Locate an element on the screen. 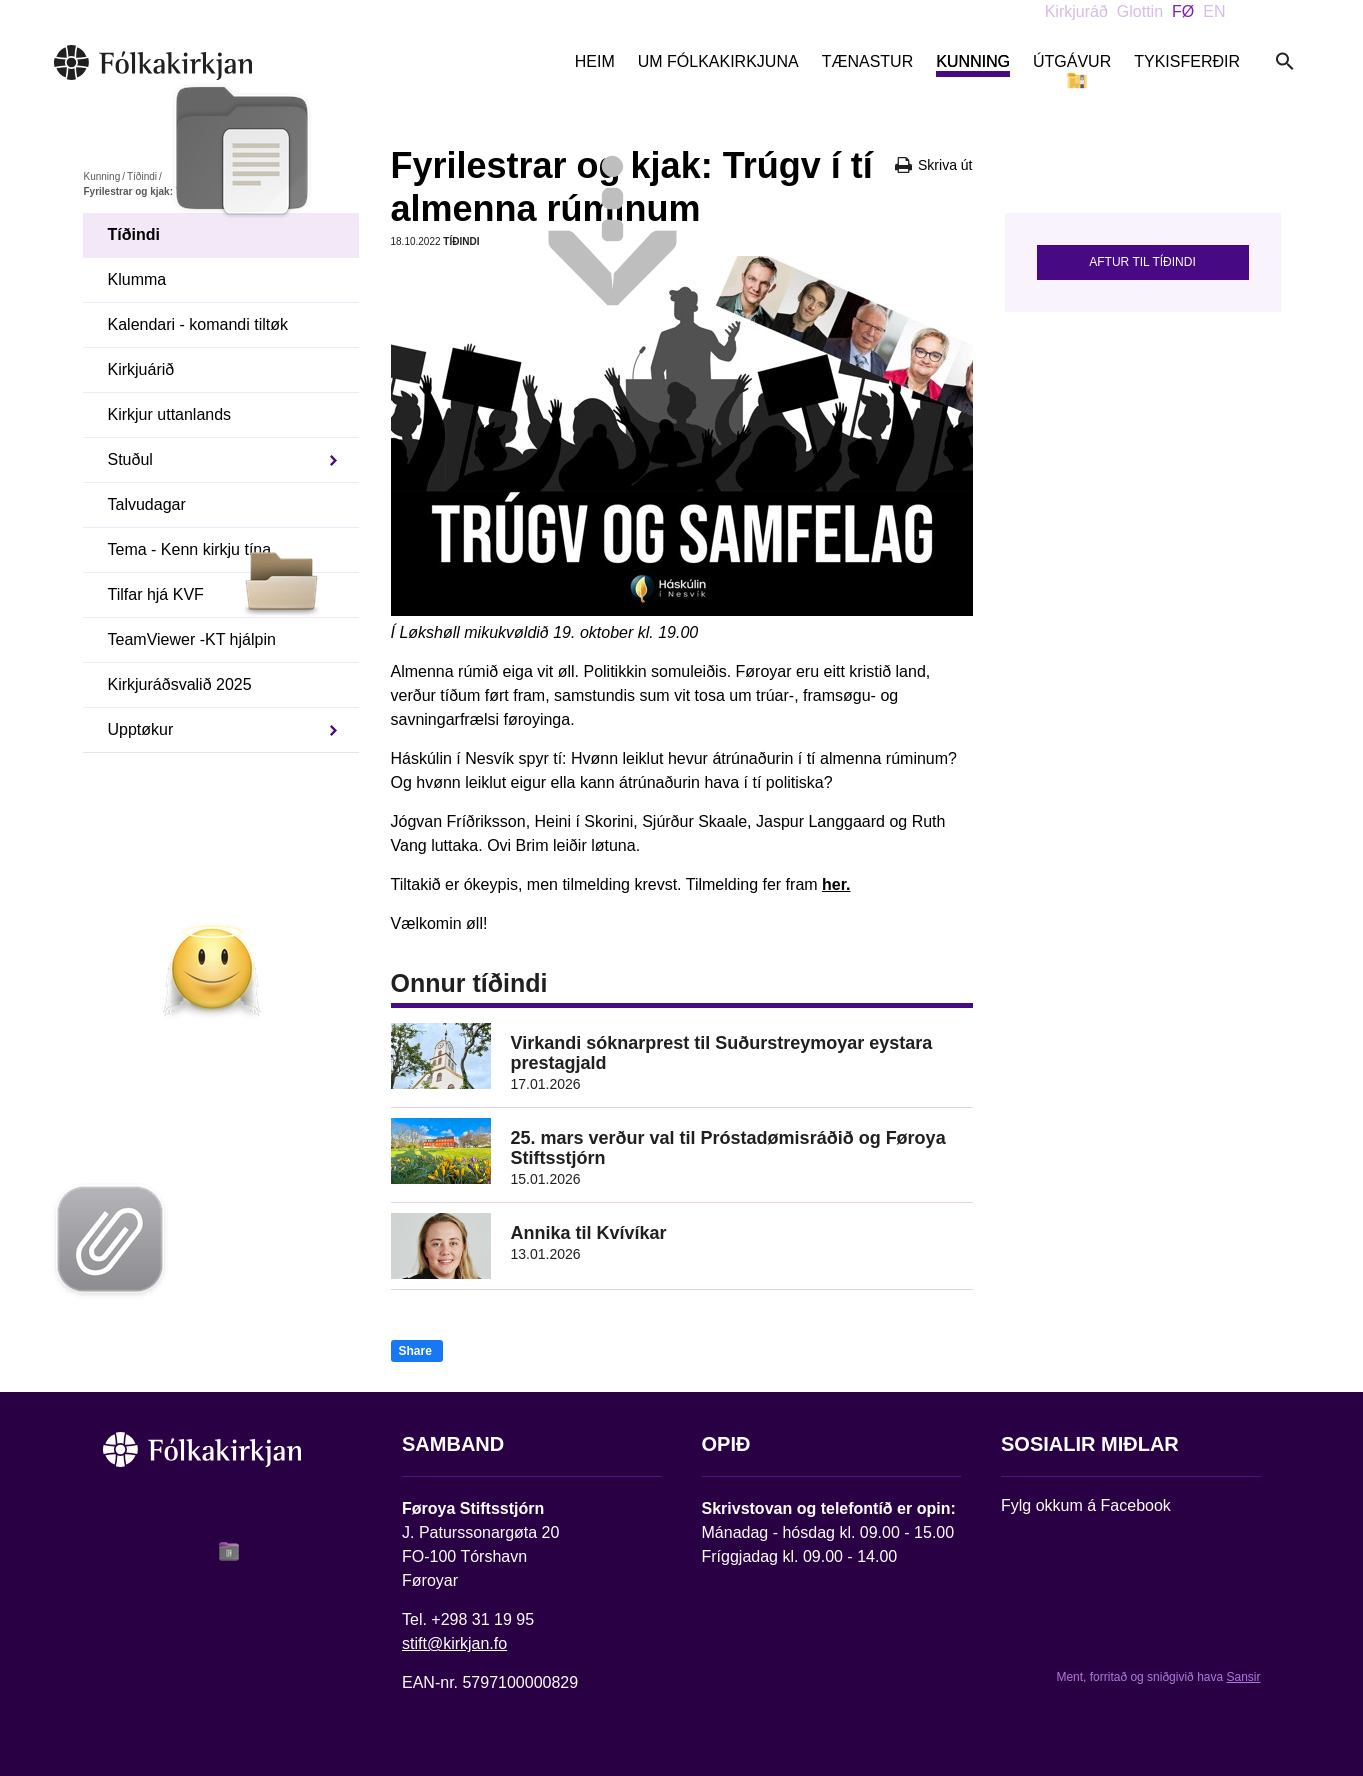  folder containing nanazip compressed archives is located at coordinates (1077, 81).